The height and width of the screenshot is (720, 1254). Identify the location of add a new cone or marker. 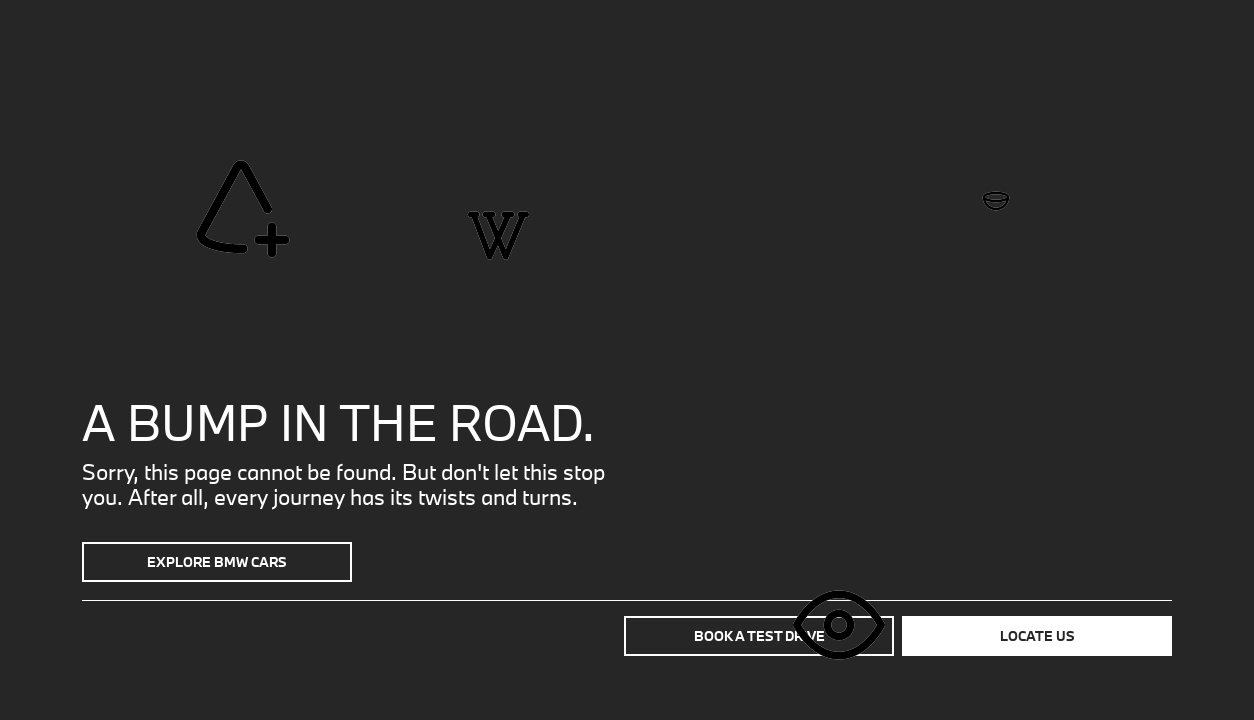
(241, 209).